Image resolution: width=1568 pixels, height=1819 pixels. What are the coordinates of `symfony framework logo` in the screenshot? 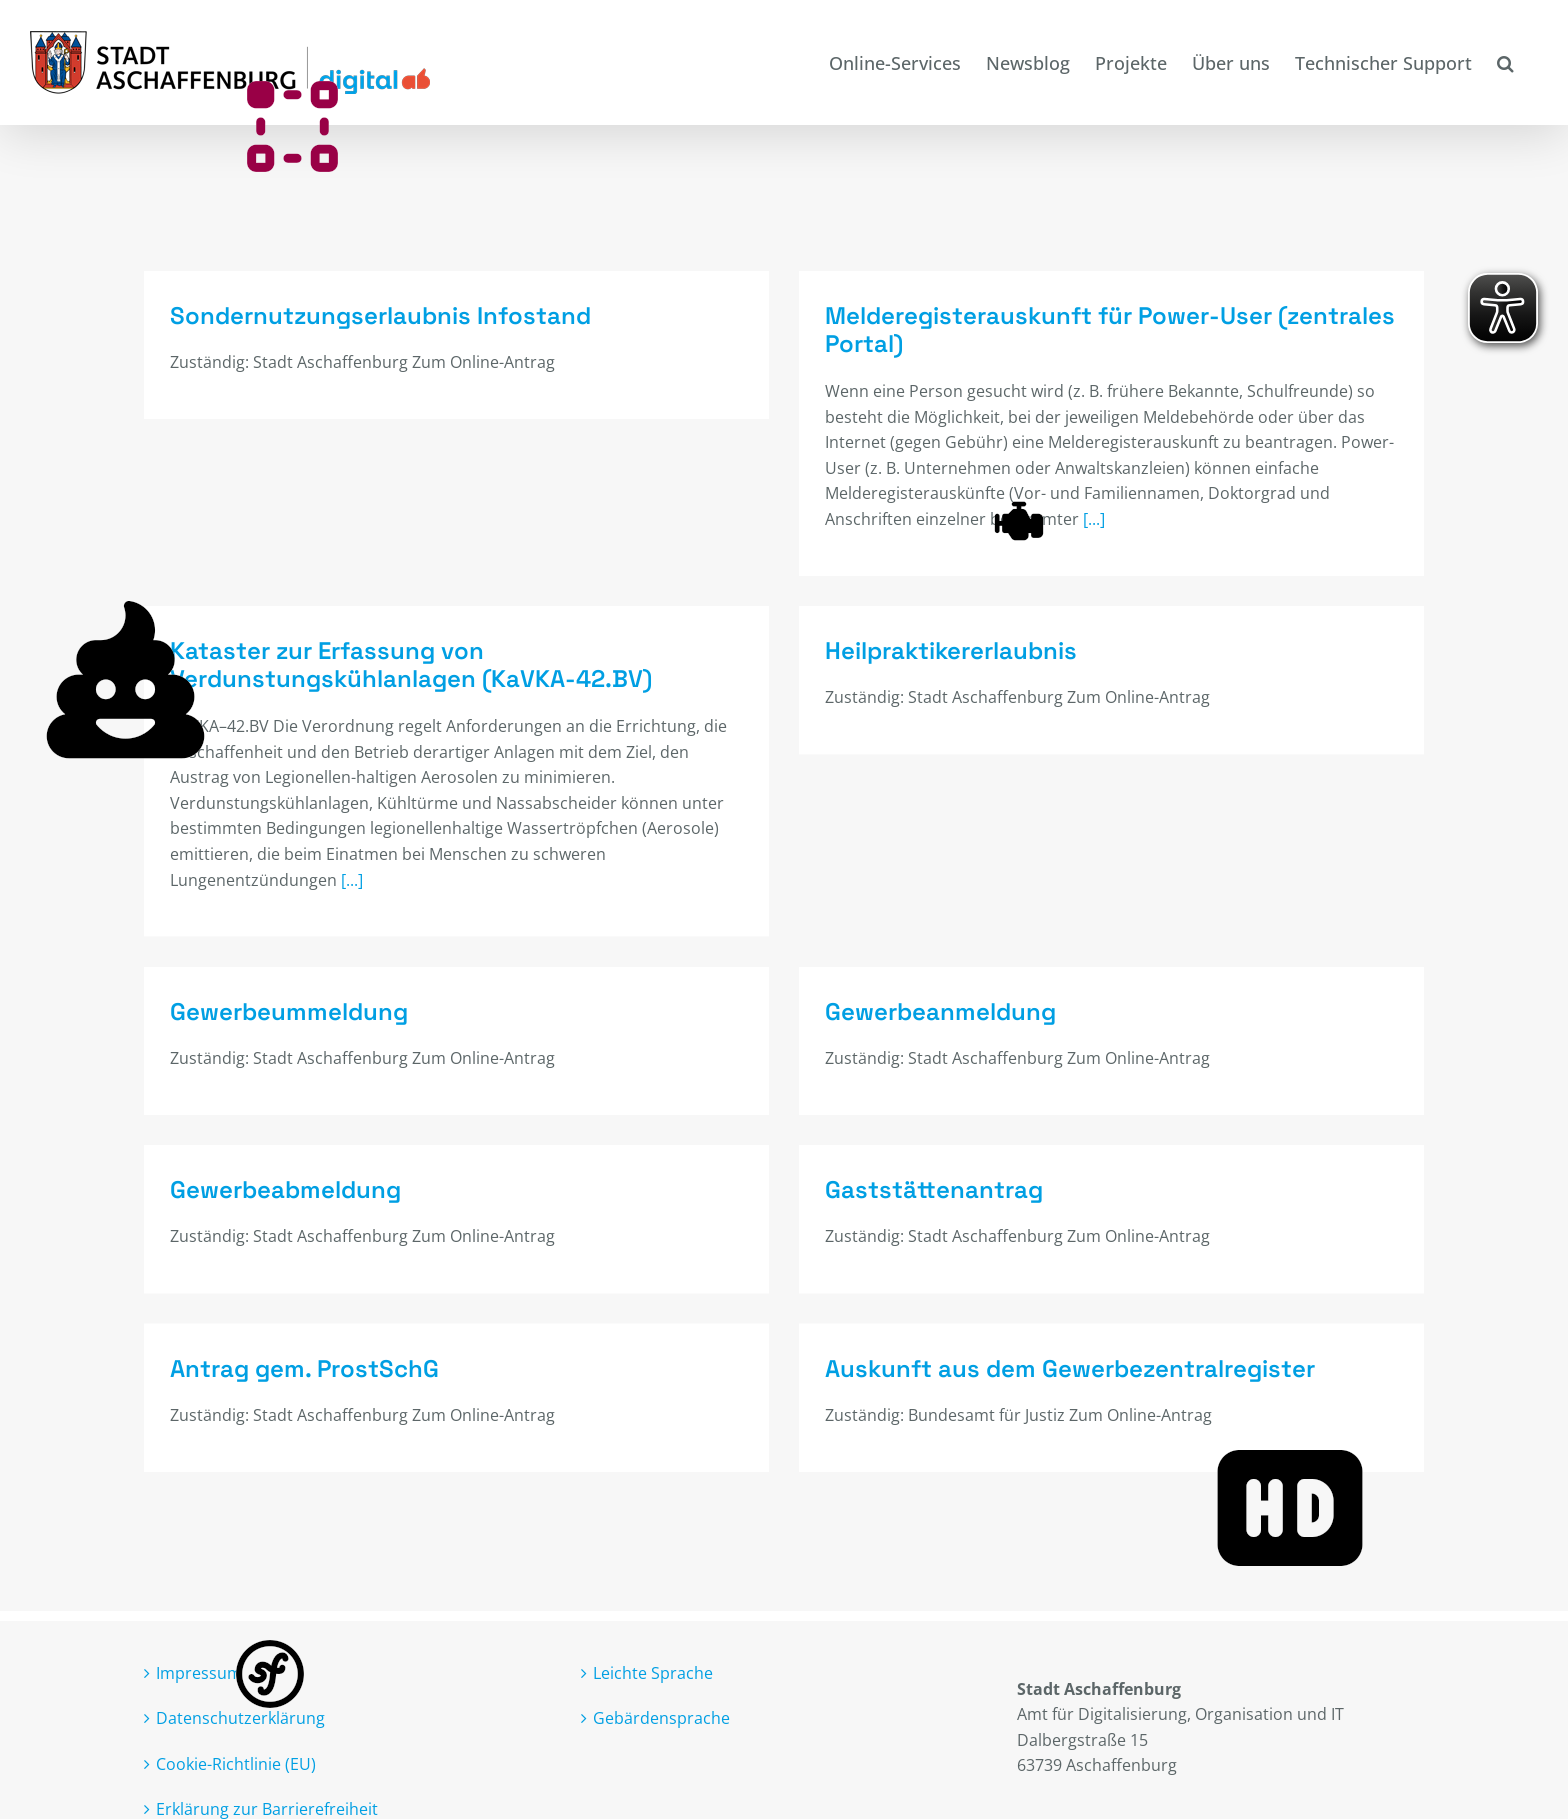 It's located at (270, 1674).